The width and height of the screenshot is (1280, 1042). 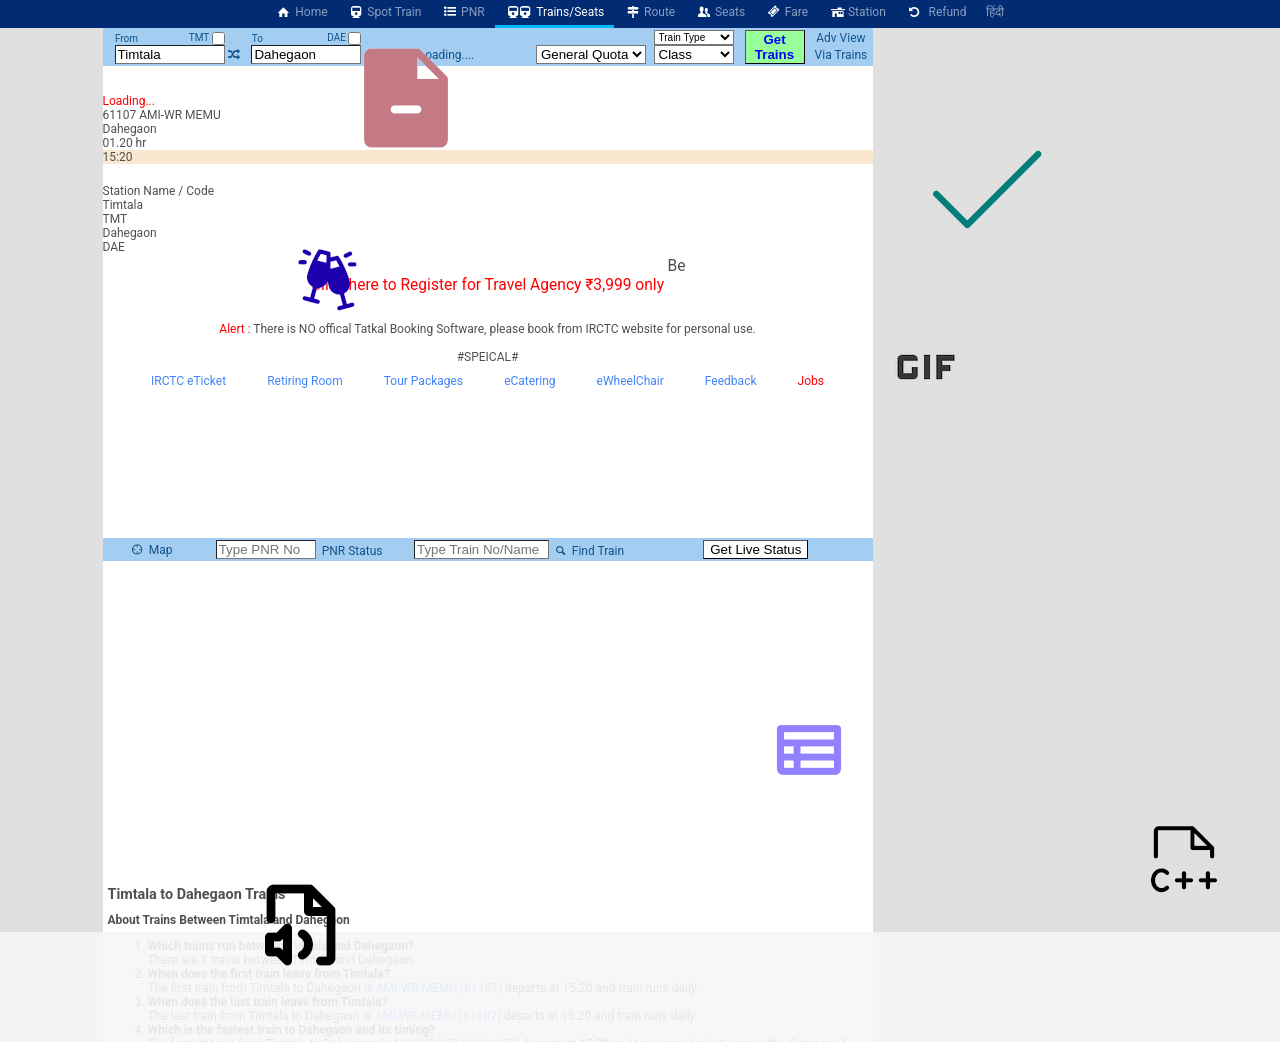 I want to click on insert a gif into your message, so click(x=926, y=367).